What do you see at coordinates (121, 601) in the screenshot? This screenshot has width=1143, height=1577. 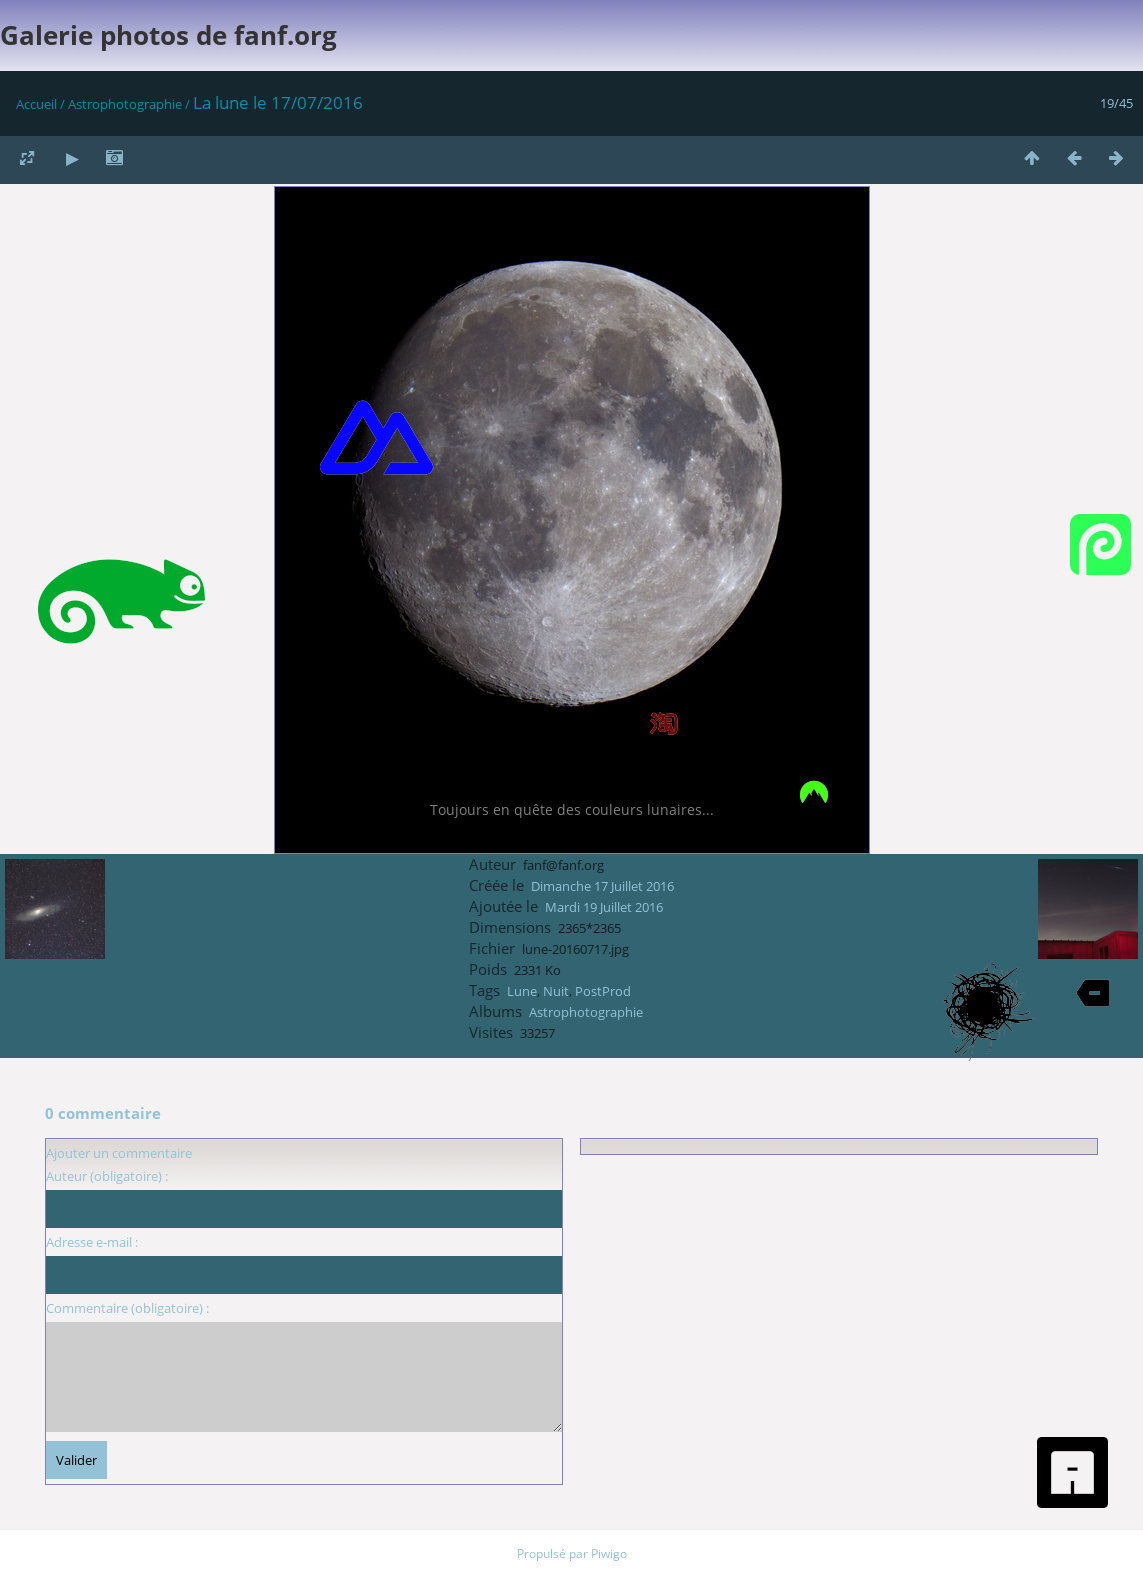 I see `SUSE Linux brand logo` at bounding box center [121, 601].